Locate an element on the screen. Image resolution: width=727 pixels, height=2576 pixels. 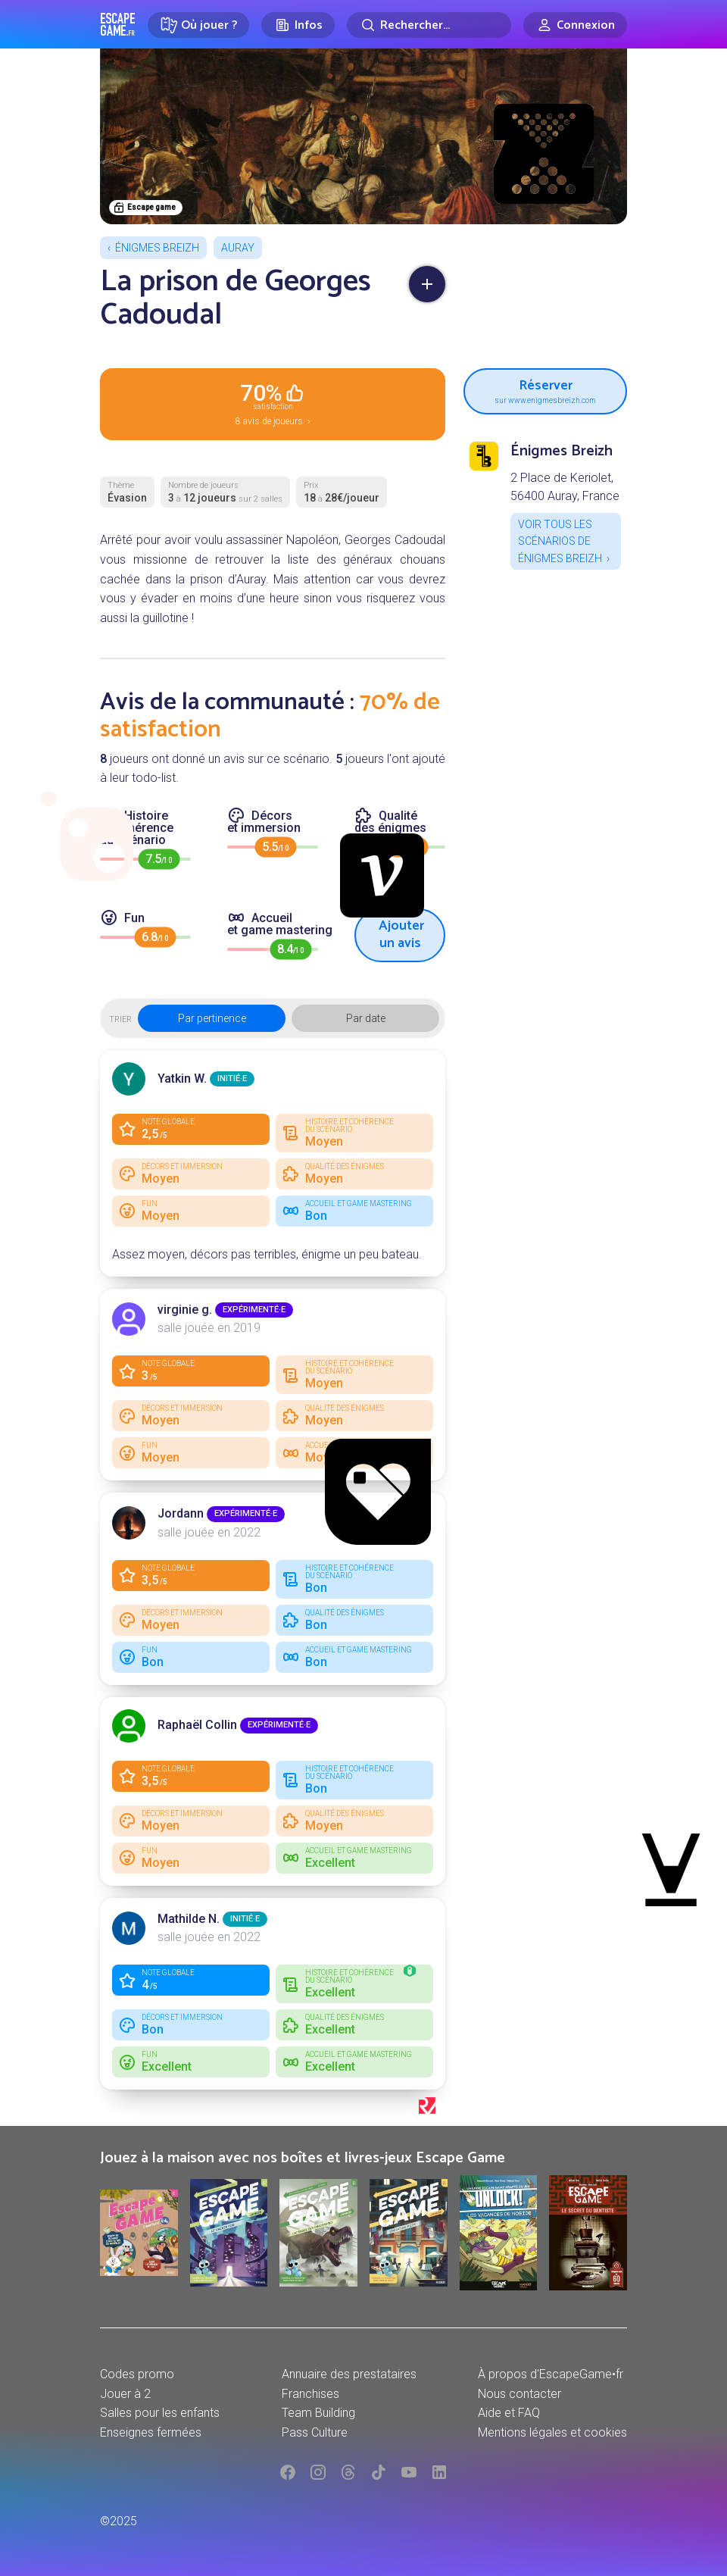
nuget package manager logo is located at coordinates (87, 836).